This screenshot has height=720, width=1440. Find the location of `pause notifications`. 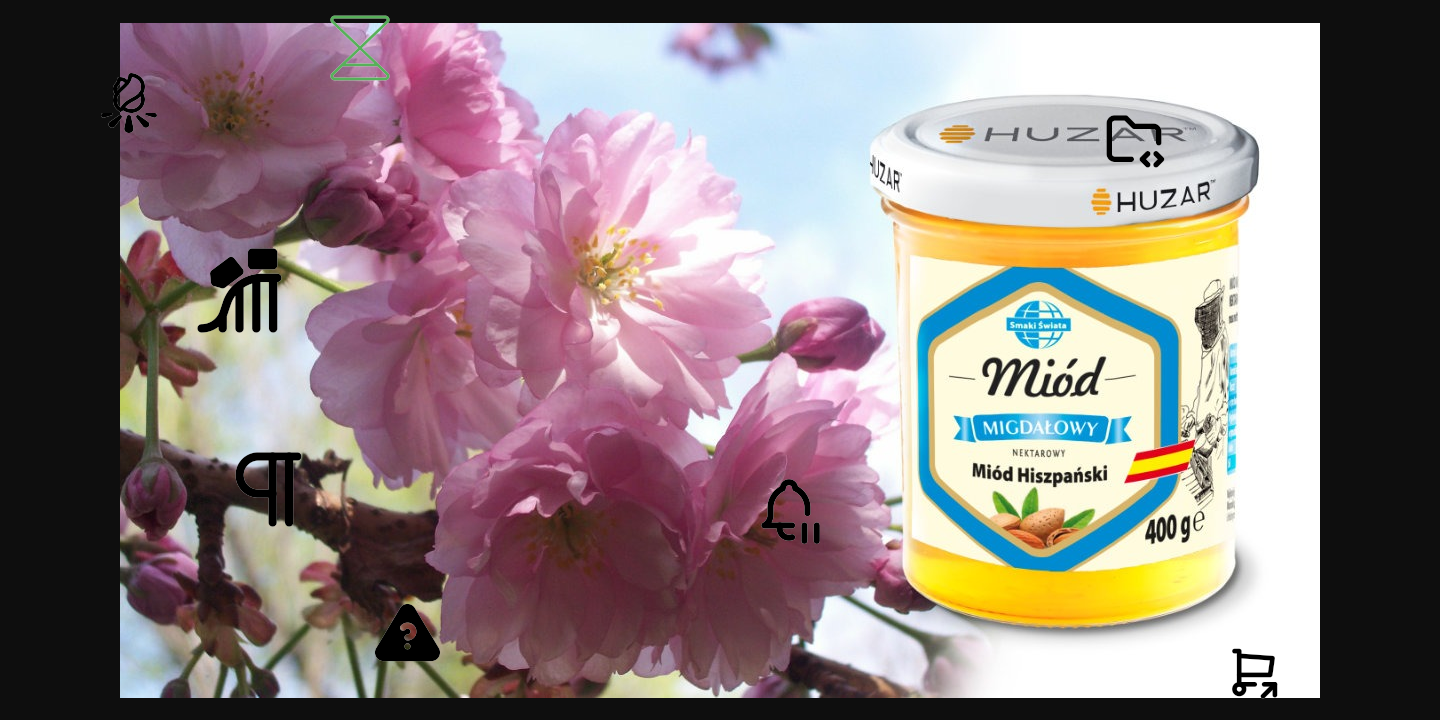

pause notifications is located at coordinates (789, 510).